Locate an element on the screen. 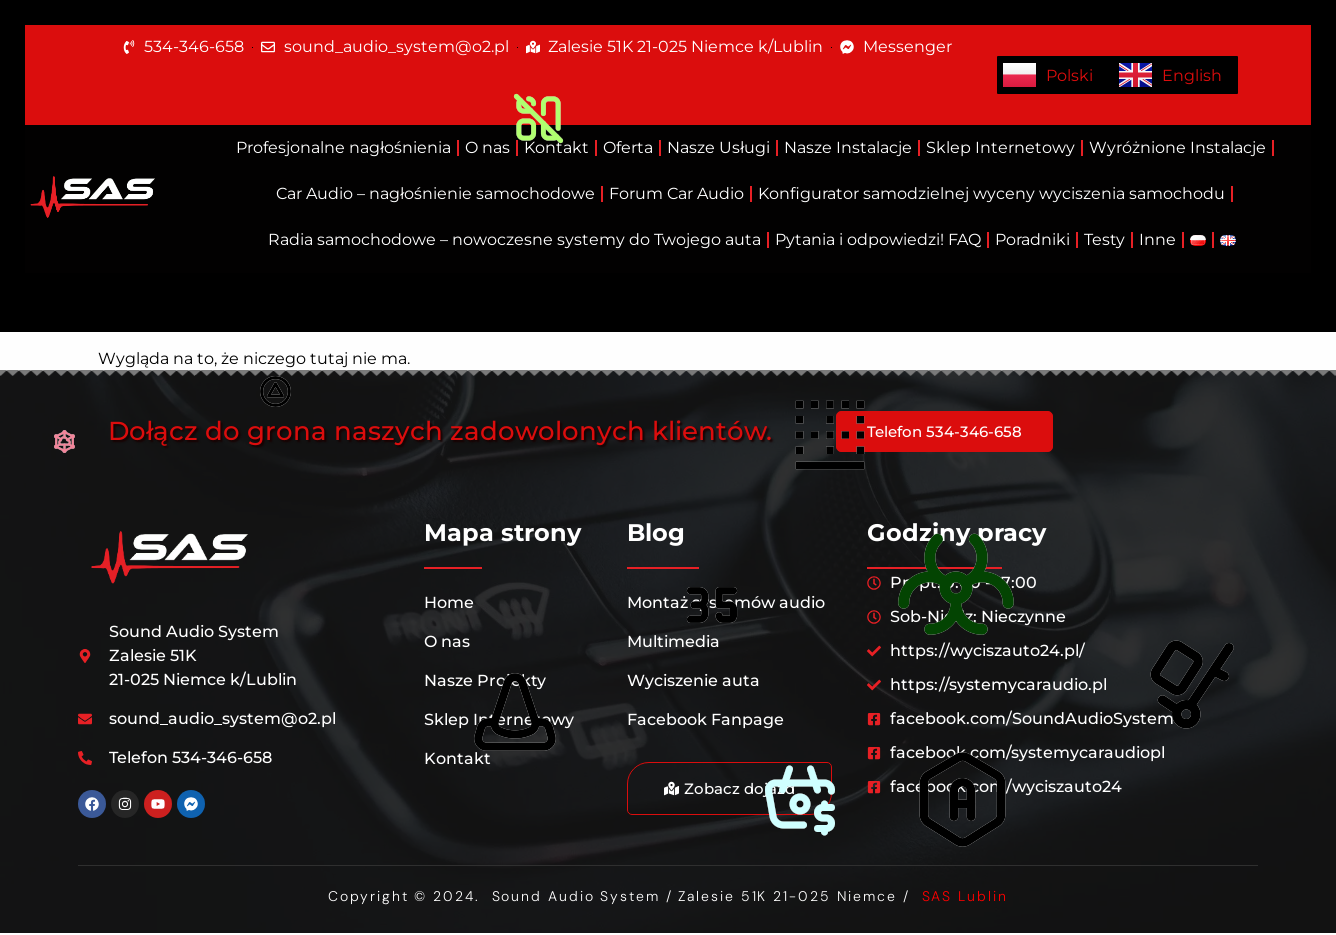 This screenshot has width=1336, height=935. disable layout view is located at coordinates (538, 118).